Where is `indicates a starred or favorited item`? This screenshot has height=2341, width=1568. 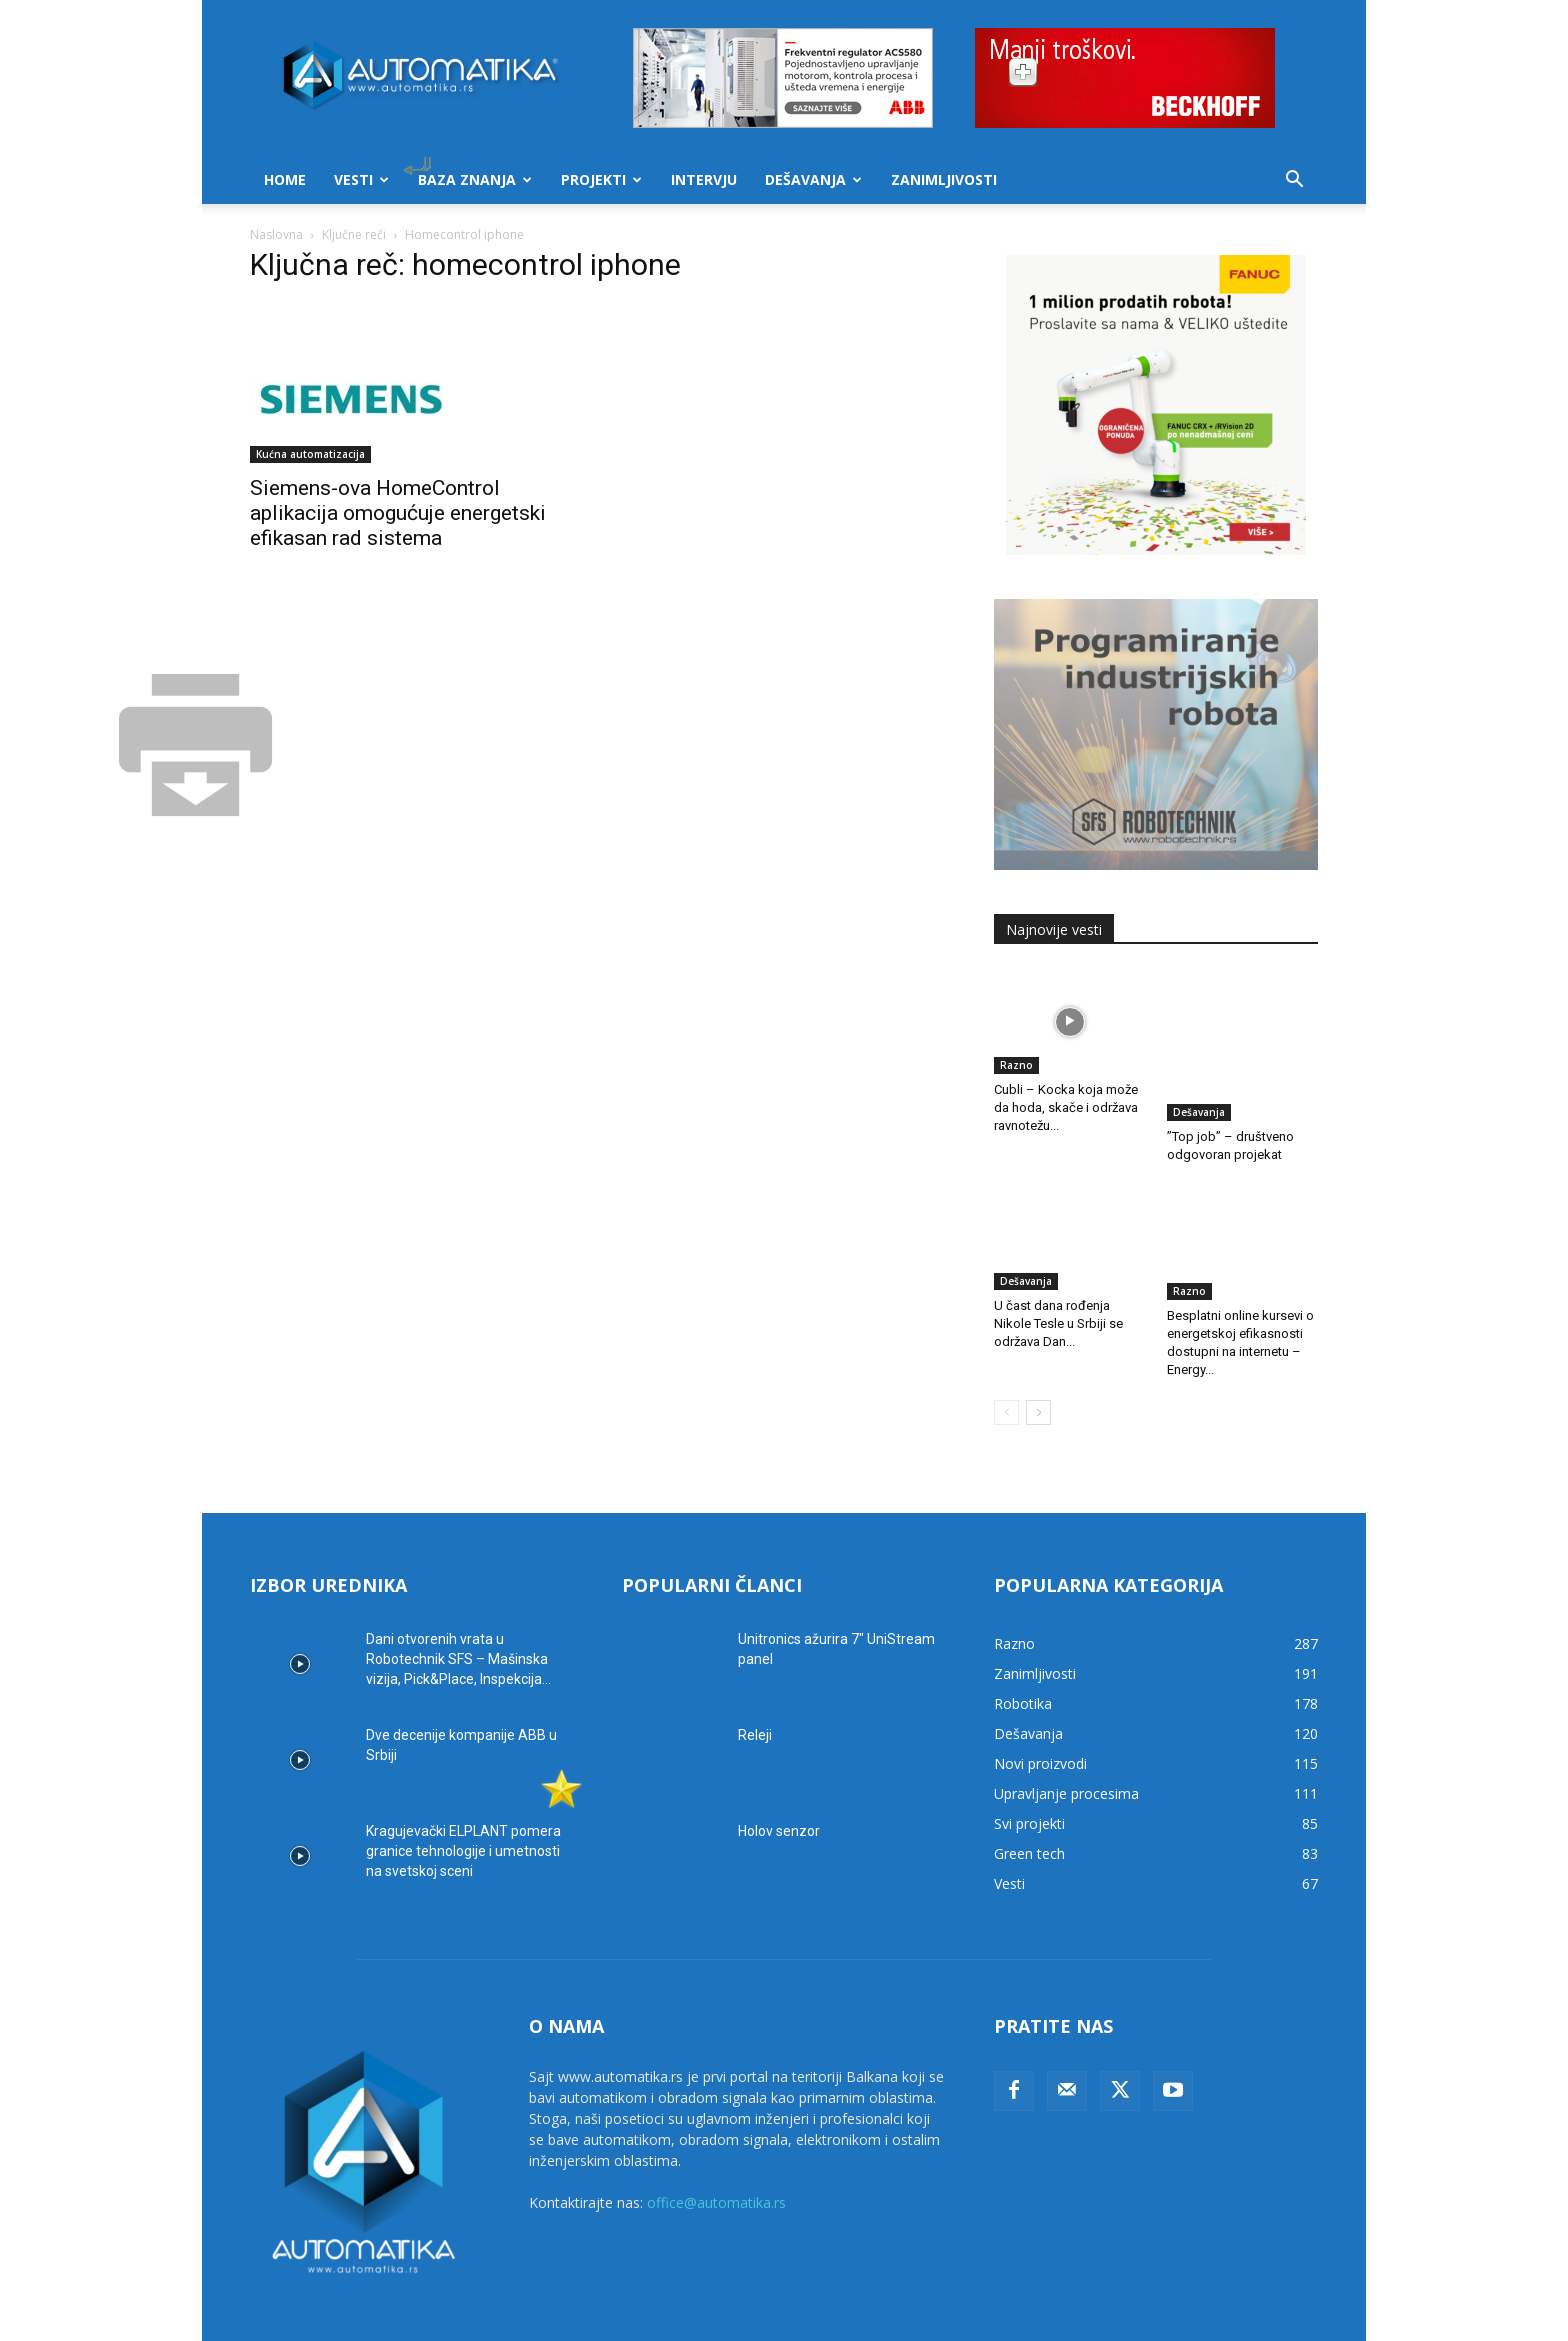
indicates a starred or favorited item is located at coordinates (561, 1790).